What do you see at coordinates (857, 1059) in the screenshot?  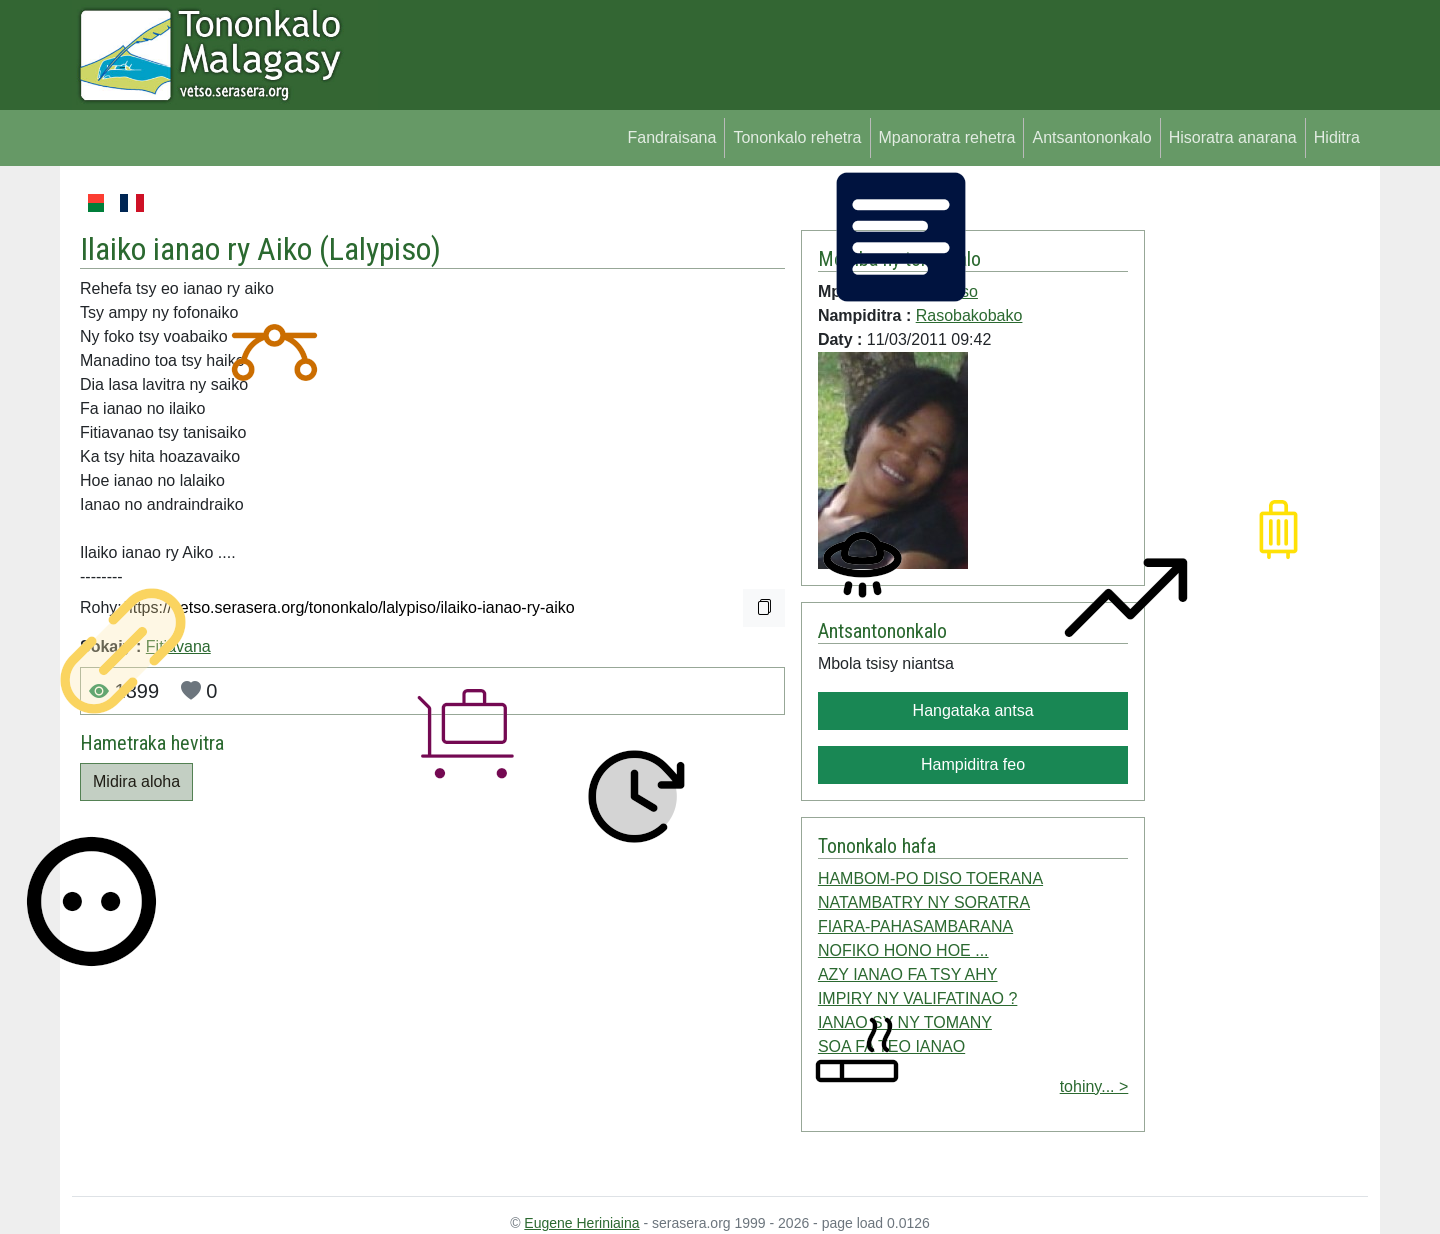 I see `indicates a designated smoking area` at bounding box center [857, 1059].